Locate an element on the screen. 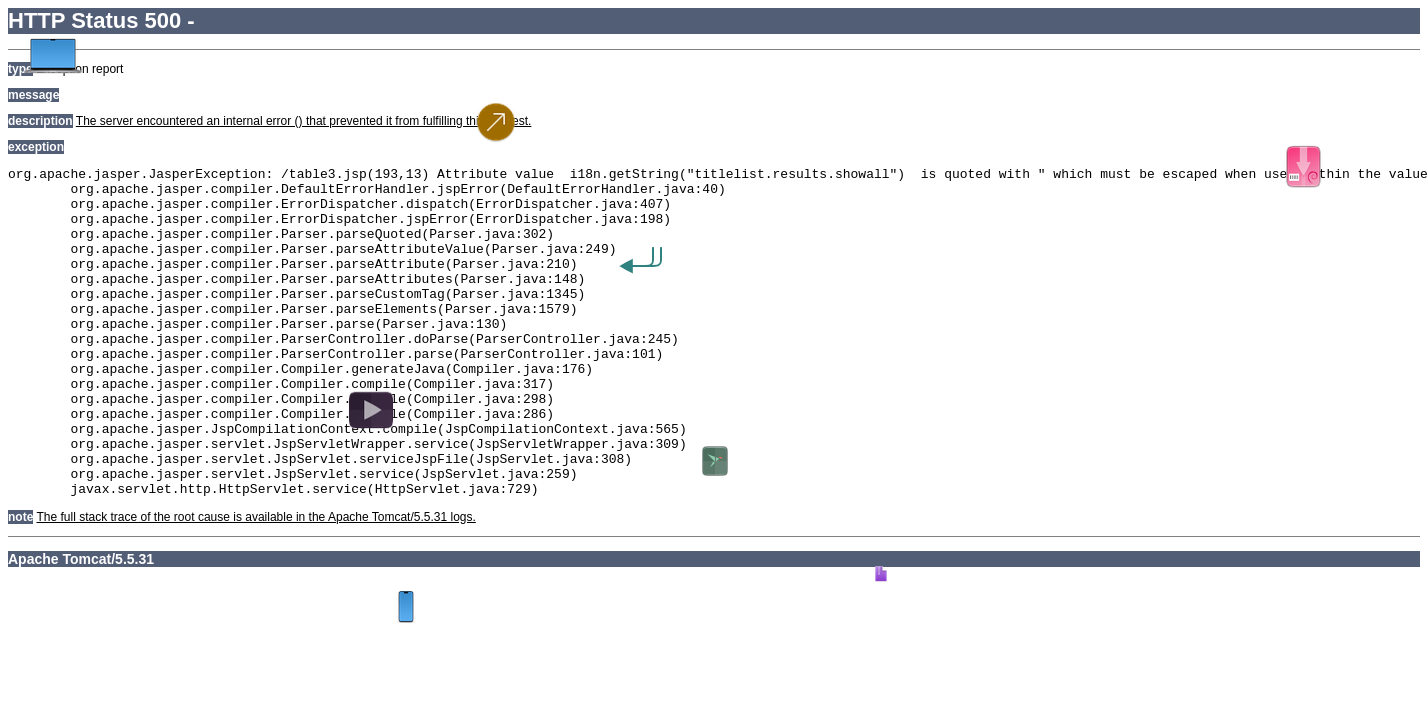  indicates a symbolic link or shortcut to another file is located at coordinates (496, 122).